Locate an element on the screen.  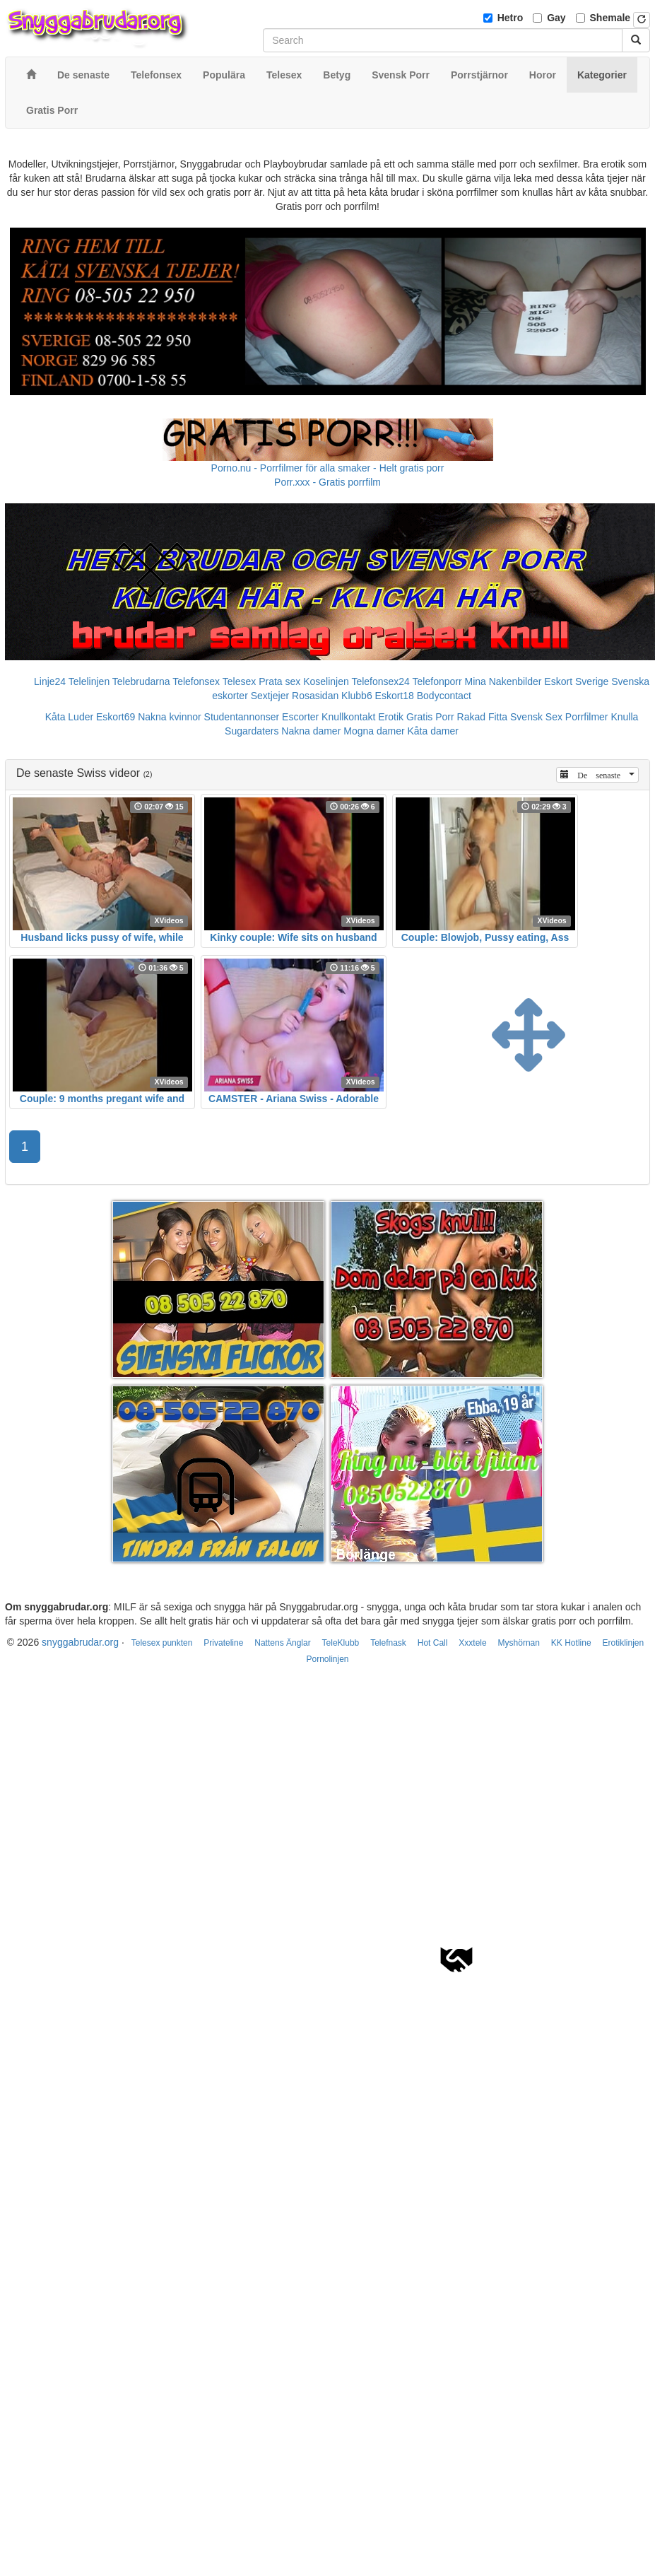
move or reposition an element is located at coordinates (529, 1035).